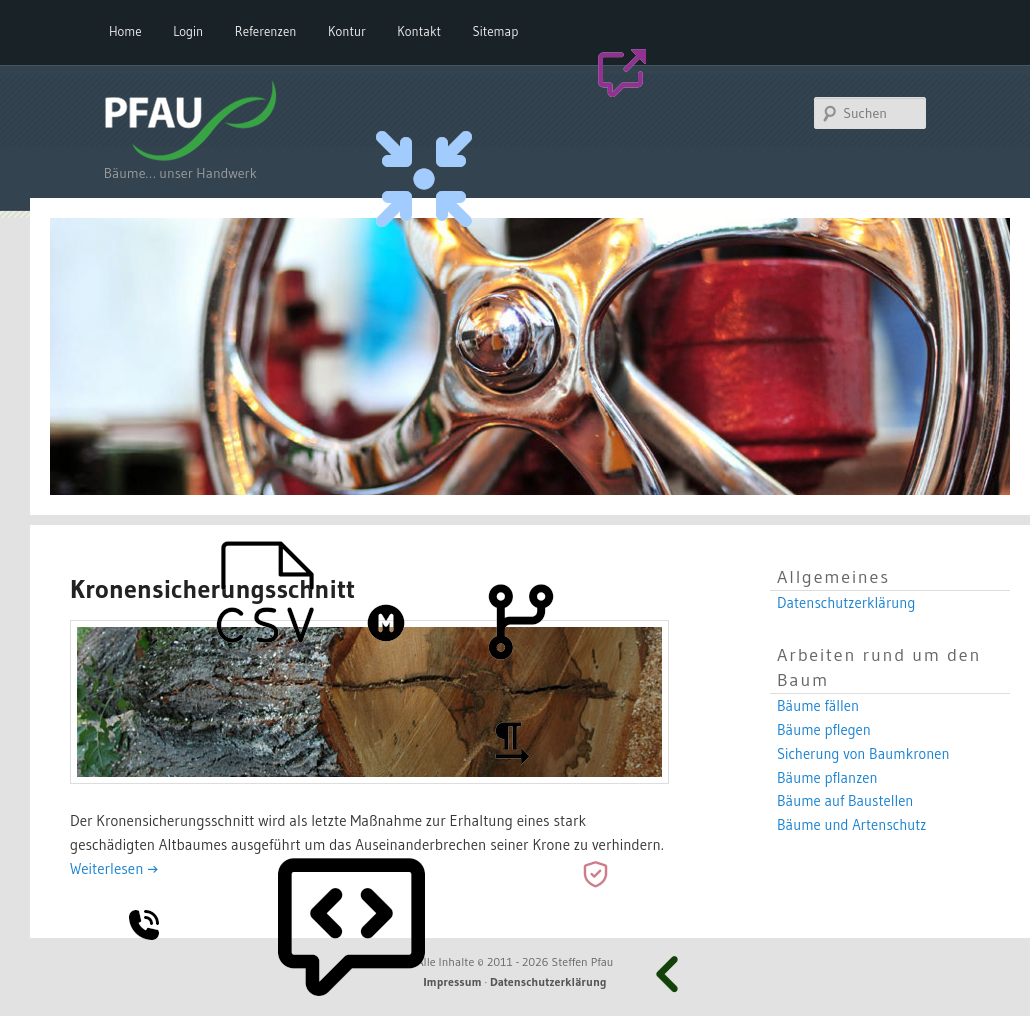 The width and height of the screenshot is (1030, 1016). What do you see at coordinates (144, 925) in the screenshot?
I see `make a phone call` at bounding box center [144, 925].